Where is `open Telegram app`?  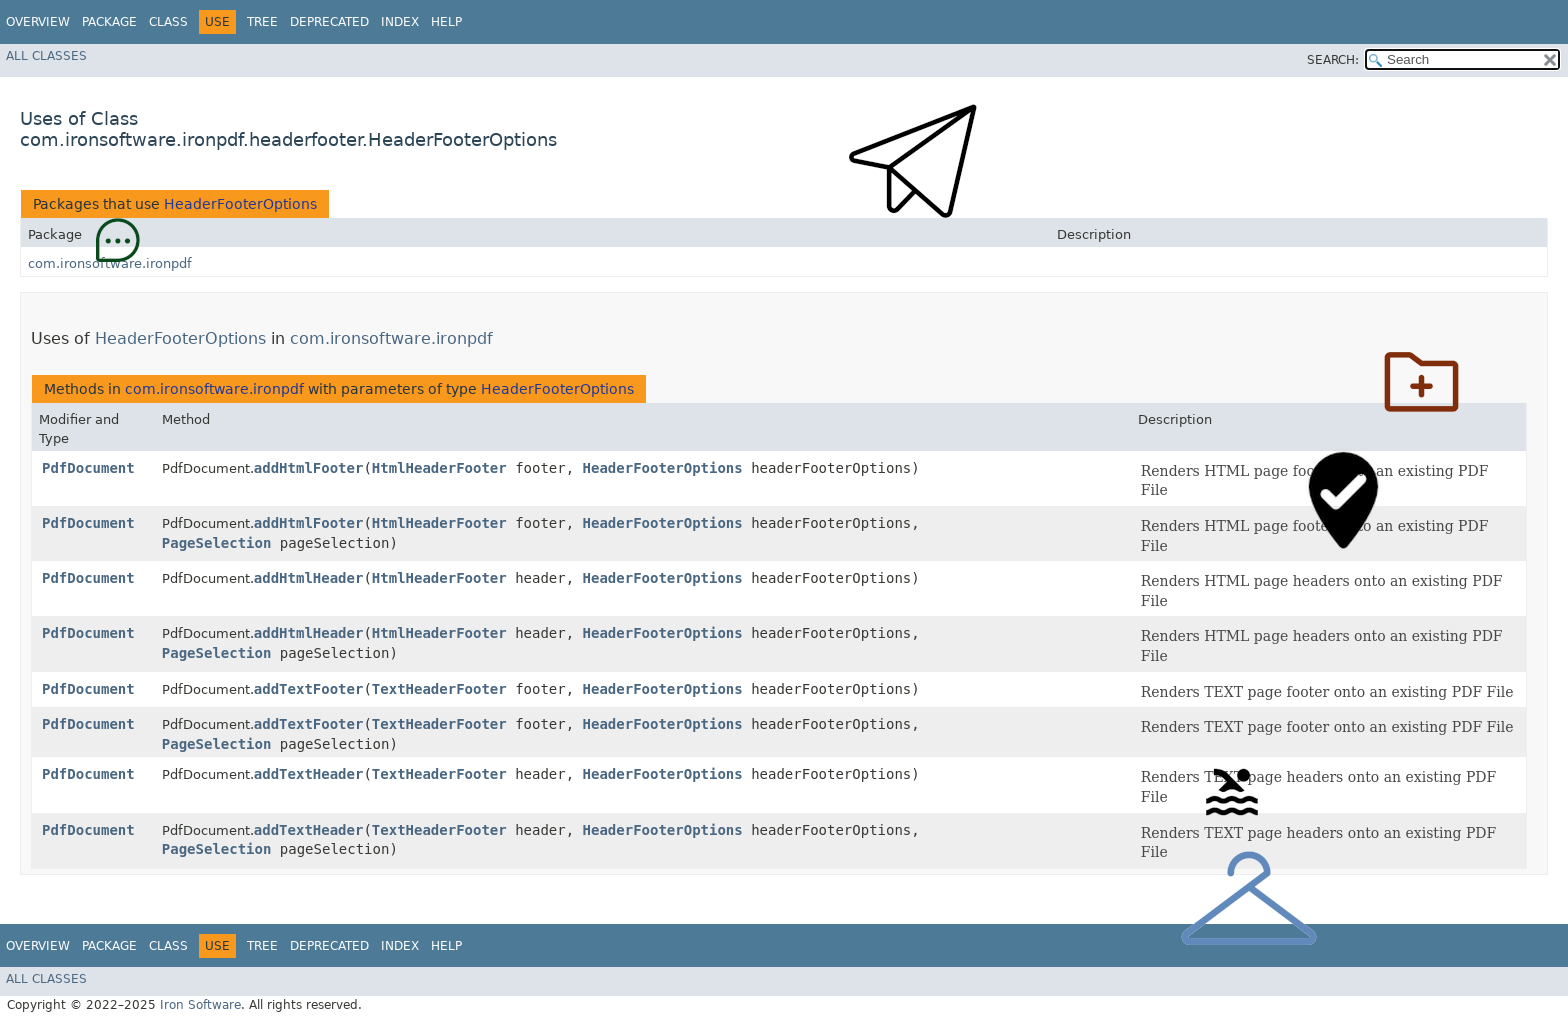 open Telegram app is located at coordinates (917, 163).